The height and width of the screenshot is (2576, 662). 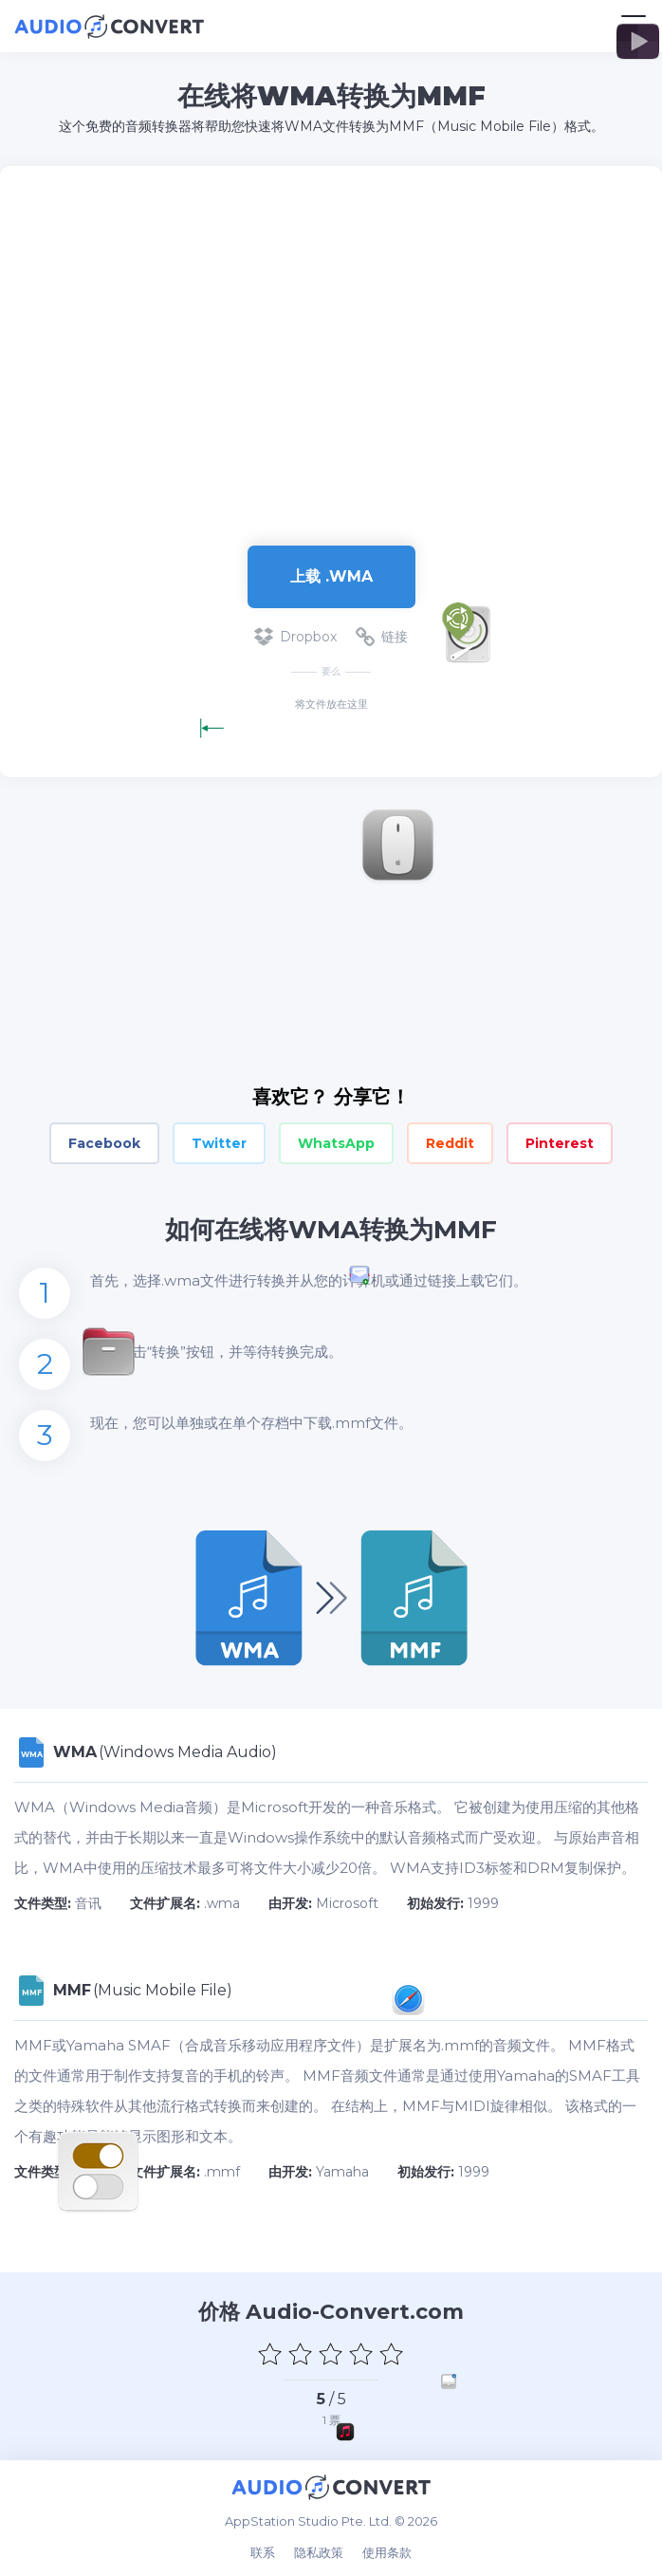 What do you see at coordinates (359, 1274) in the screenshot?
I see `compose a new email message` at bounding box center [359, 1274].